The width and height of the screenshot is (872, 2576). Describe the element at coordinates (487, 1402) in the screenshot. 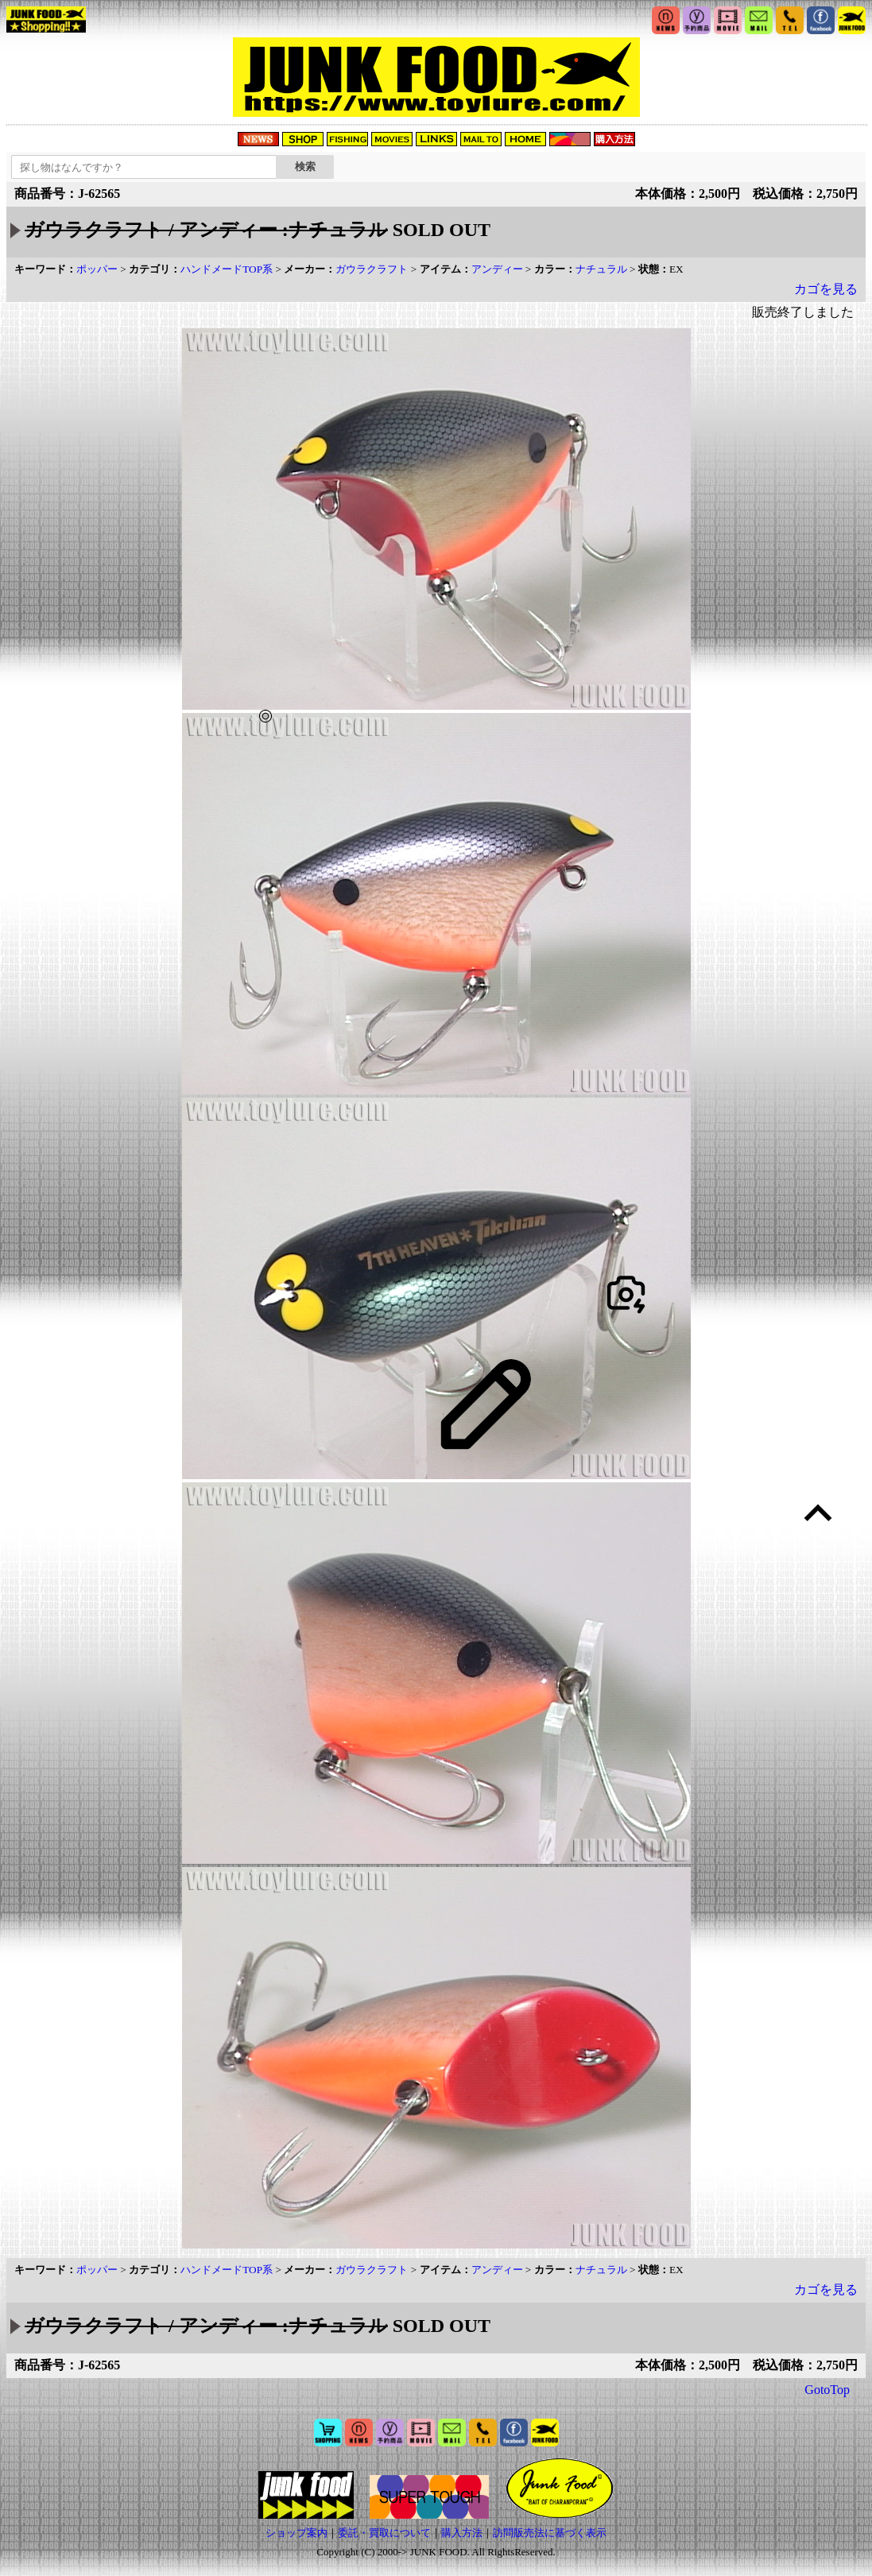

I see `edit content or text` at that location.